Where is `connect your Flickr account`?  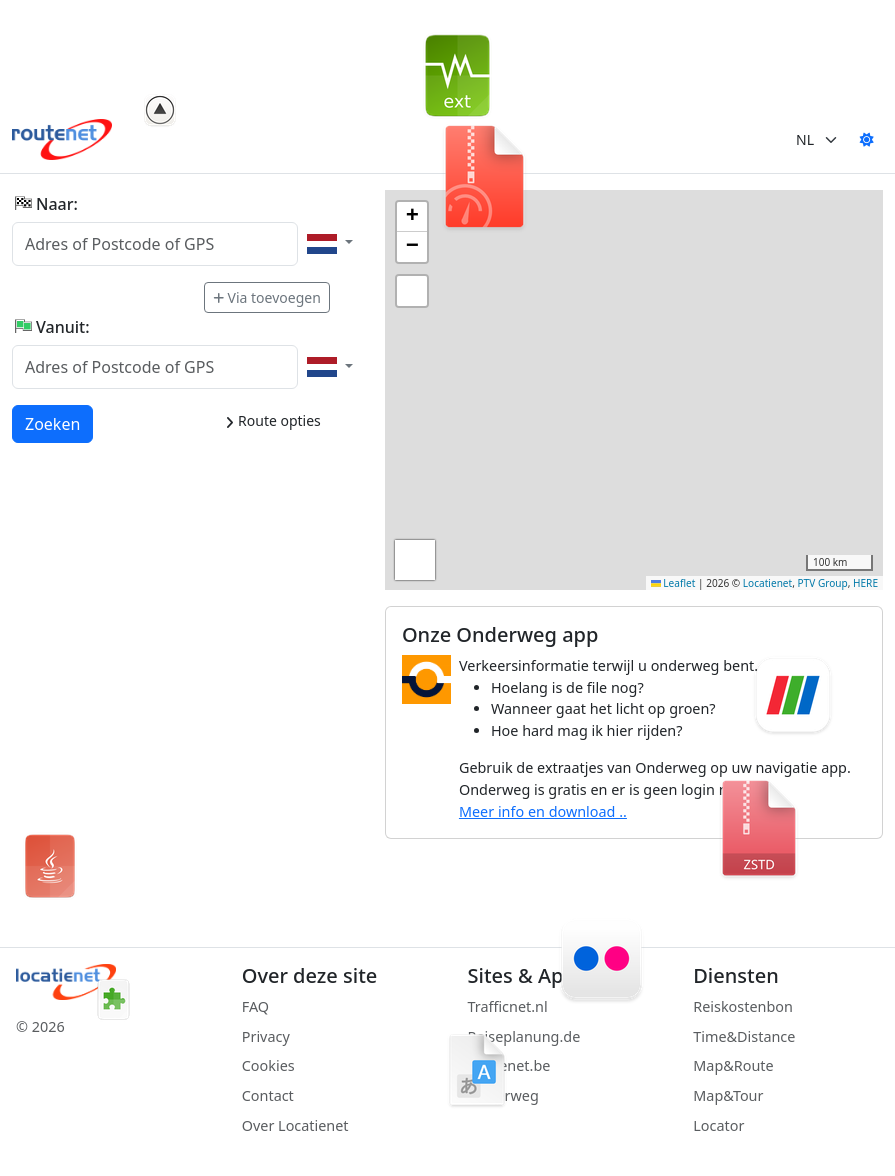
connect your Flickr account is located at coordinates (601, 958).